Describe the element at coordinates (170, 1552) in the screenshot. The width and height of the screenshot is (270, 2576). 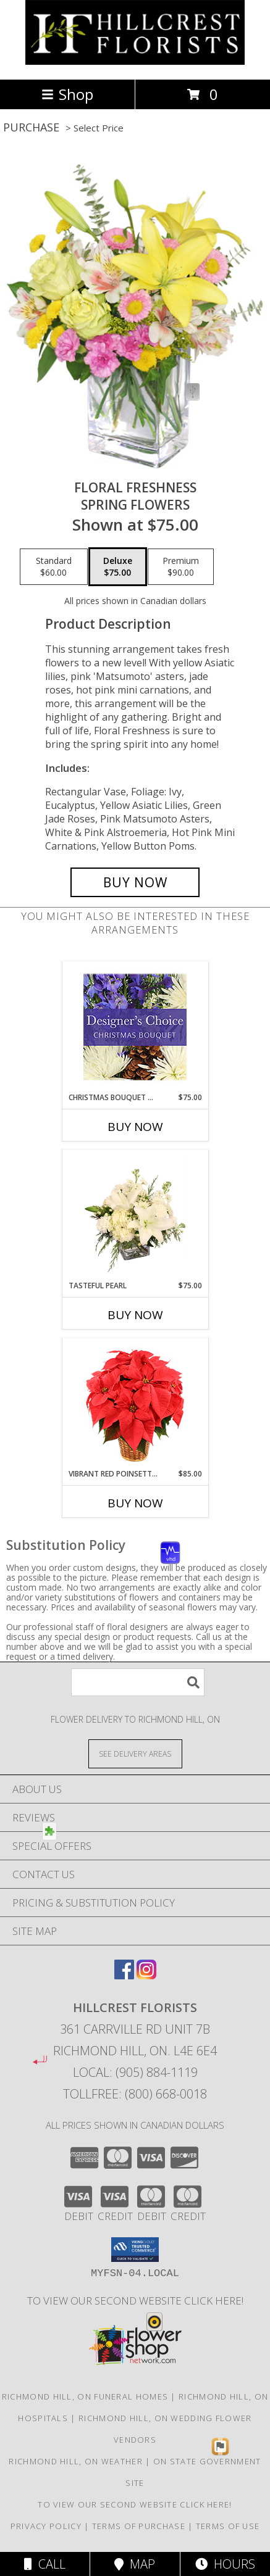
I see `open a VirtualBox virtual hard disk file` at that location.